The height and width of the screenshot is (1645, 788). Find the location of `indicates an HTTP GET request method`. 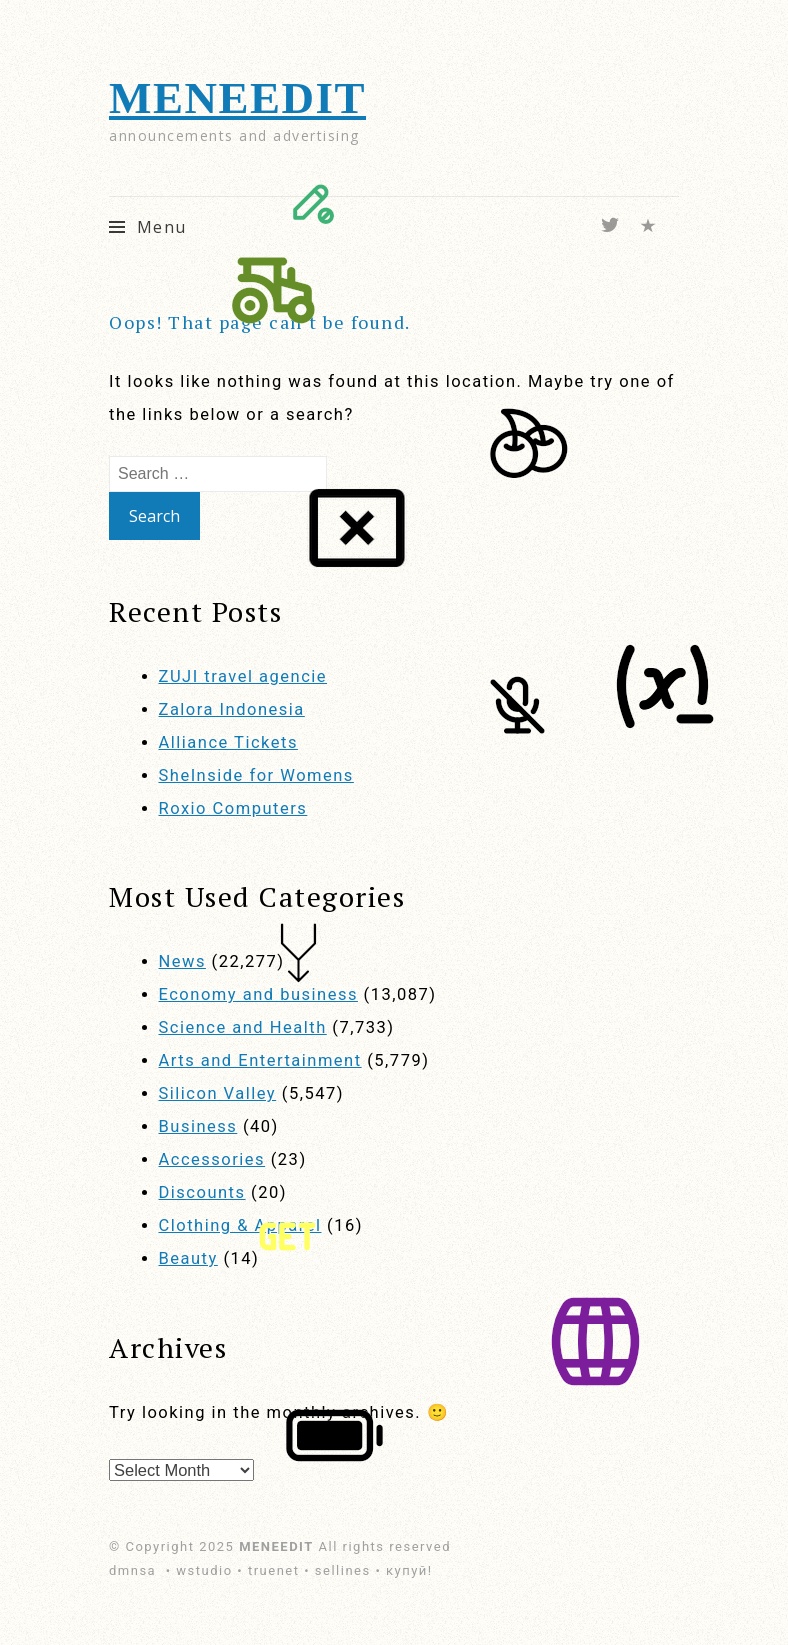

indicates an HTTP GET request method is located at coordinates (287, 1236).